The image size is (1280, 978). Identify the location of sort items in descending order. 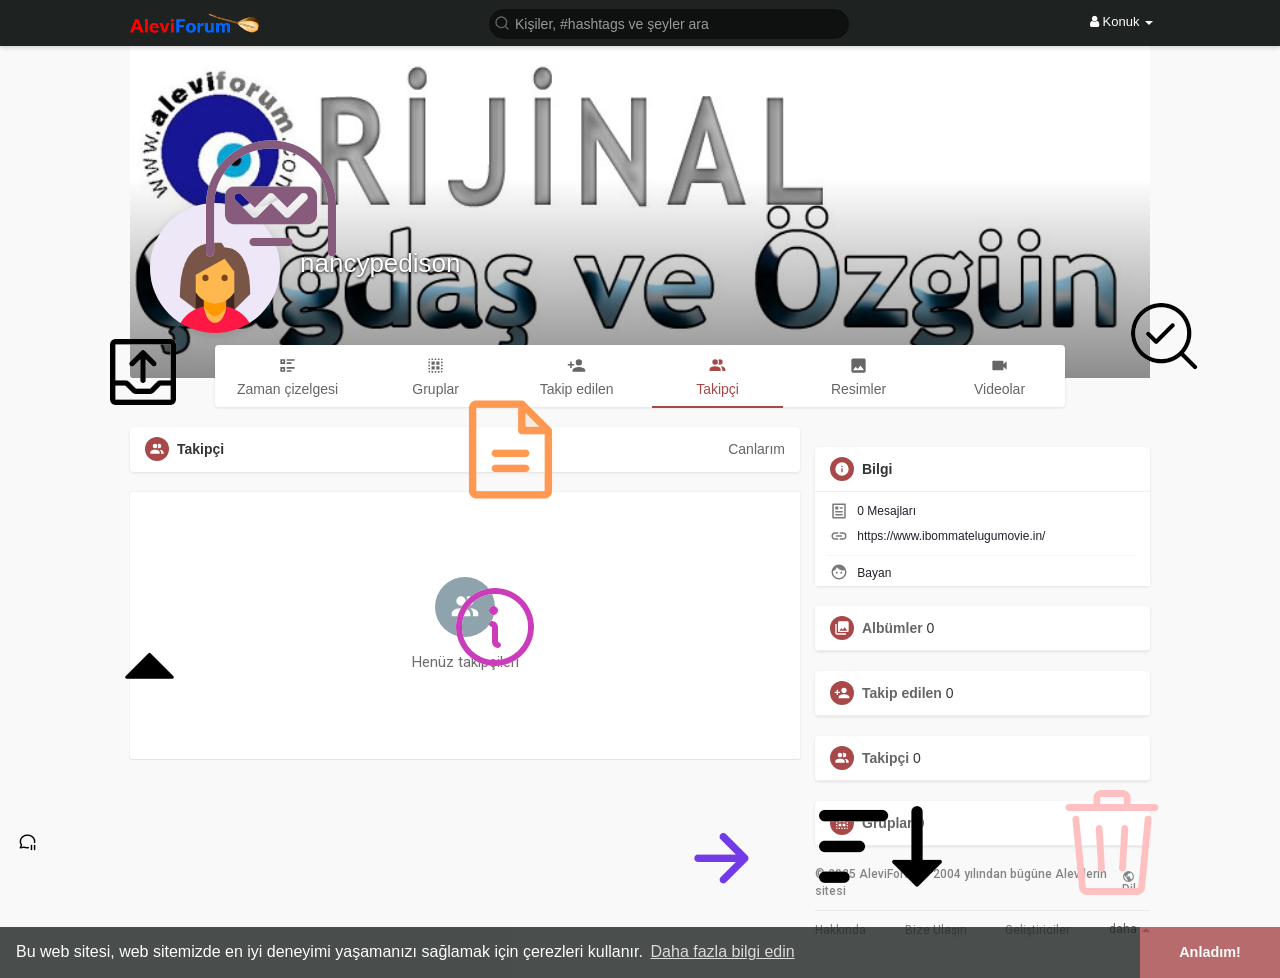
(880, 844).